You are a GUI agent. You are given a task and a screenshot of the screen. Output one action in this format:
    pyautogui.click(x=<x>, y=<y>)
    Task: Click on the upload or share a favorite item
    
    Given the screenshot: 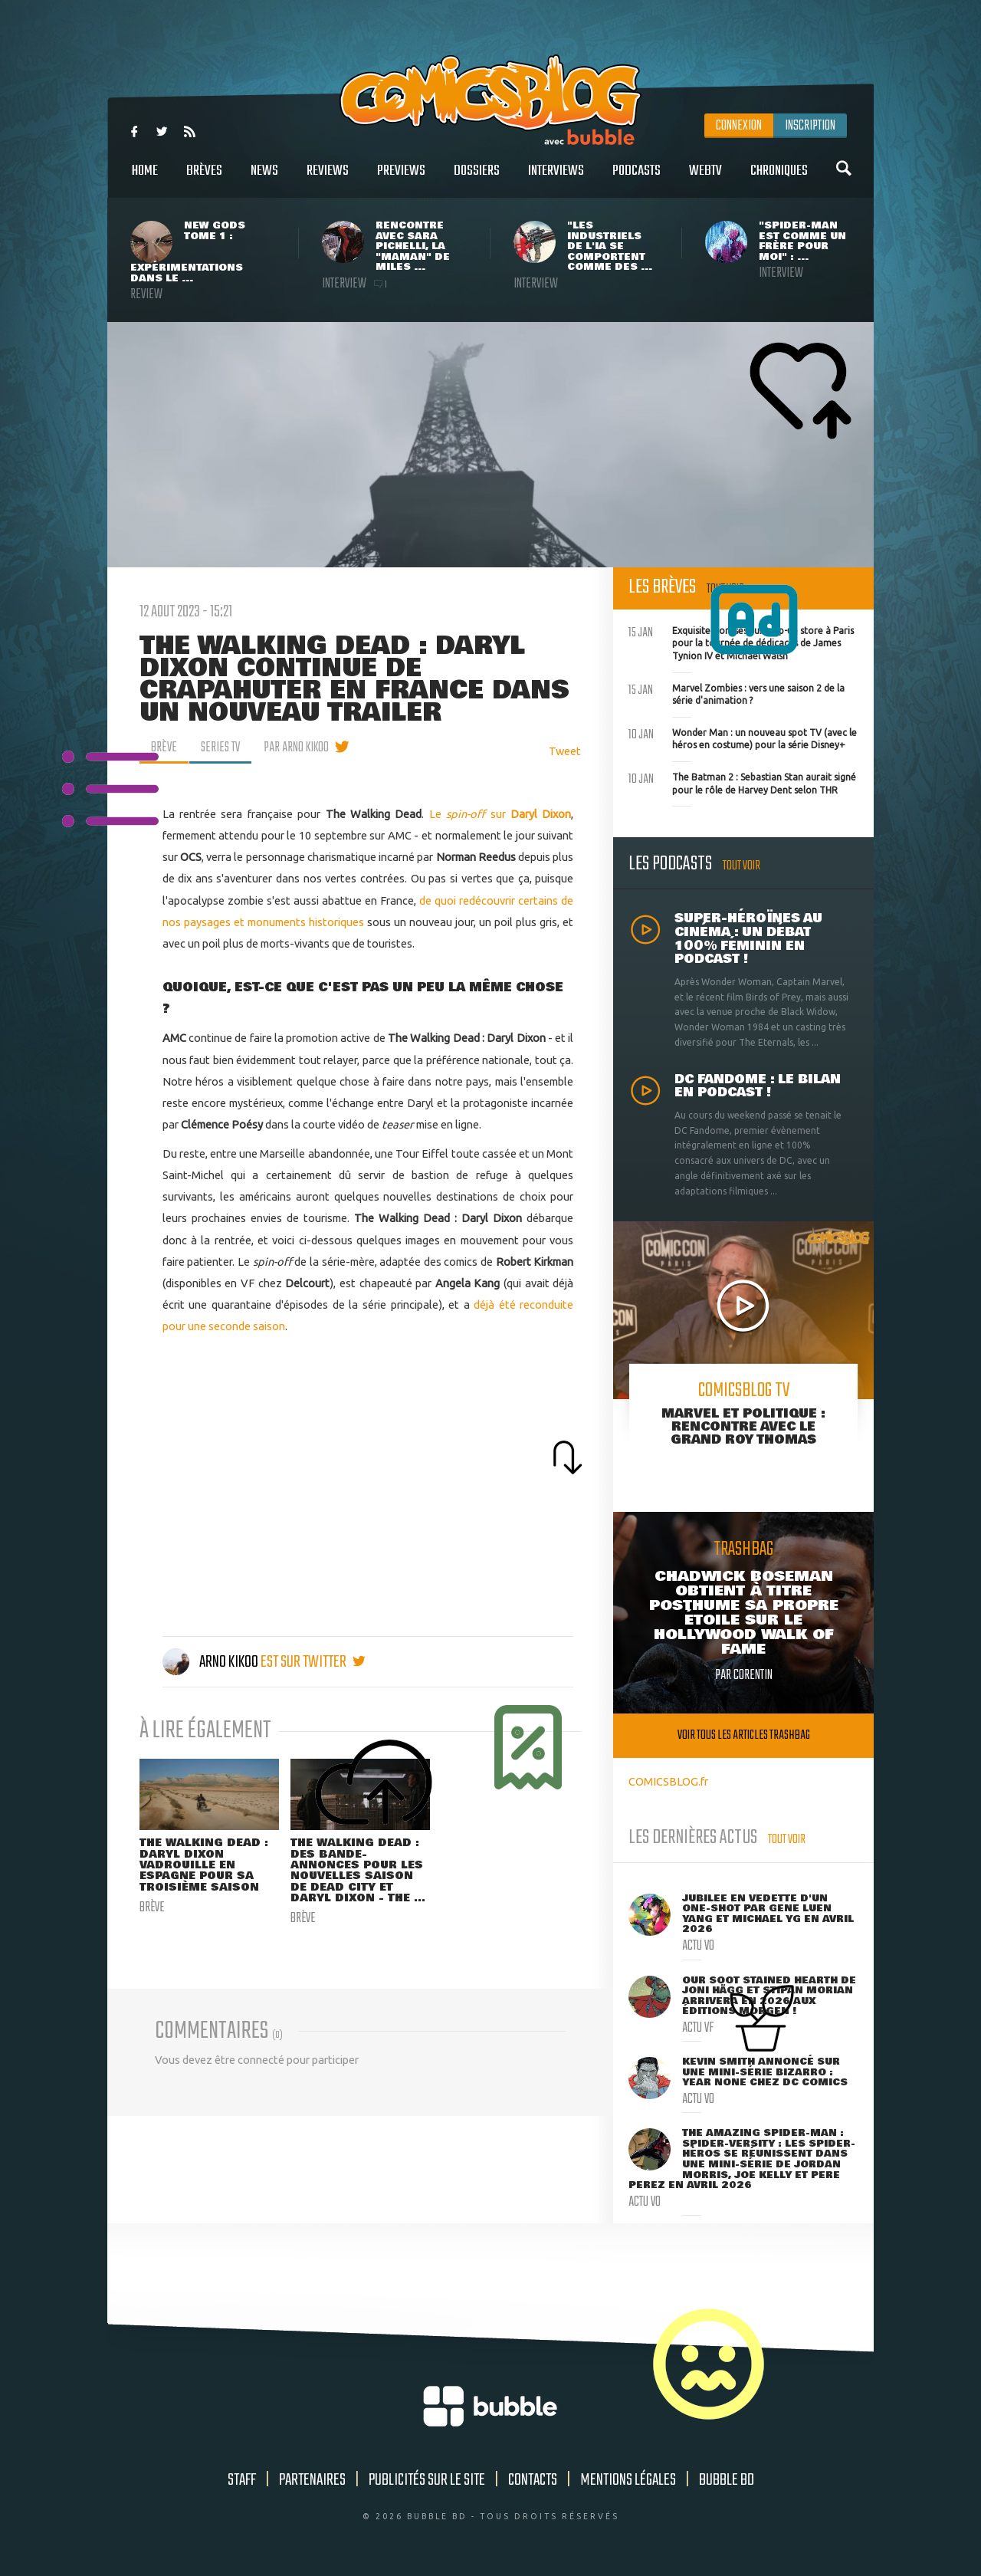 What is the action you would take?
    pyautogui.click(x=798, y=386)
    